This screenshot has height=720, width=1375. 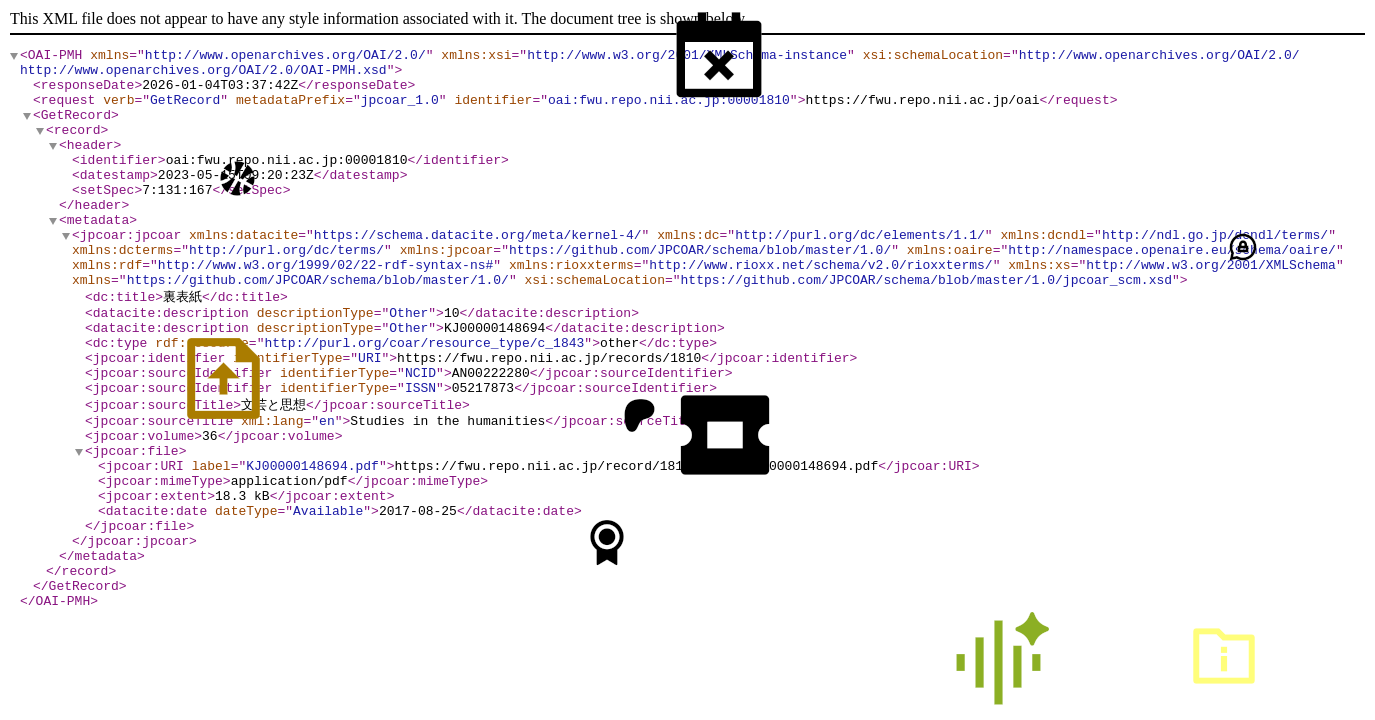 I want to click on access sports scores and updates, so click(x=237, y=178).